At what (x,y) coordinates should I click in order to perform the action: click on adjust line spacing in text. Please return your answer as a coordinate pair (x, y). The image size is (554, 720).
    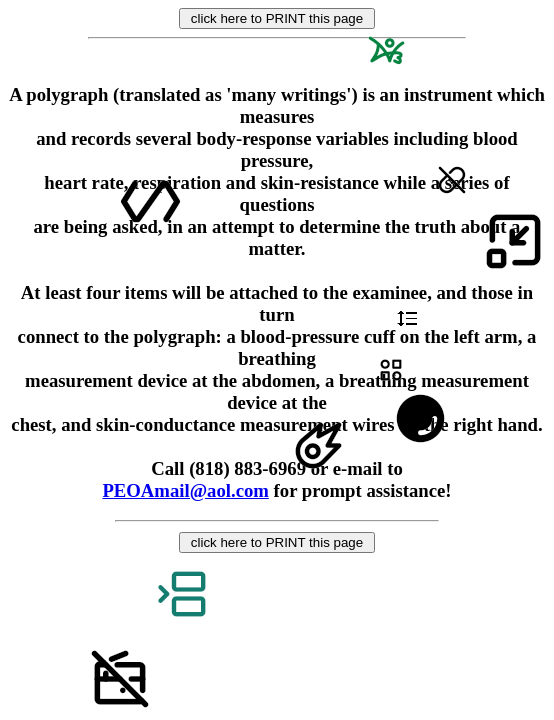
    Looking at the image, I should click on (407, 318).